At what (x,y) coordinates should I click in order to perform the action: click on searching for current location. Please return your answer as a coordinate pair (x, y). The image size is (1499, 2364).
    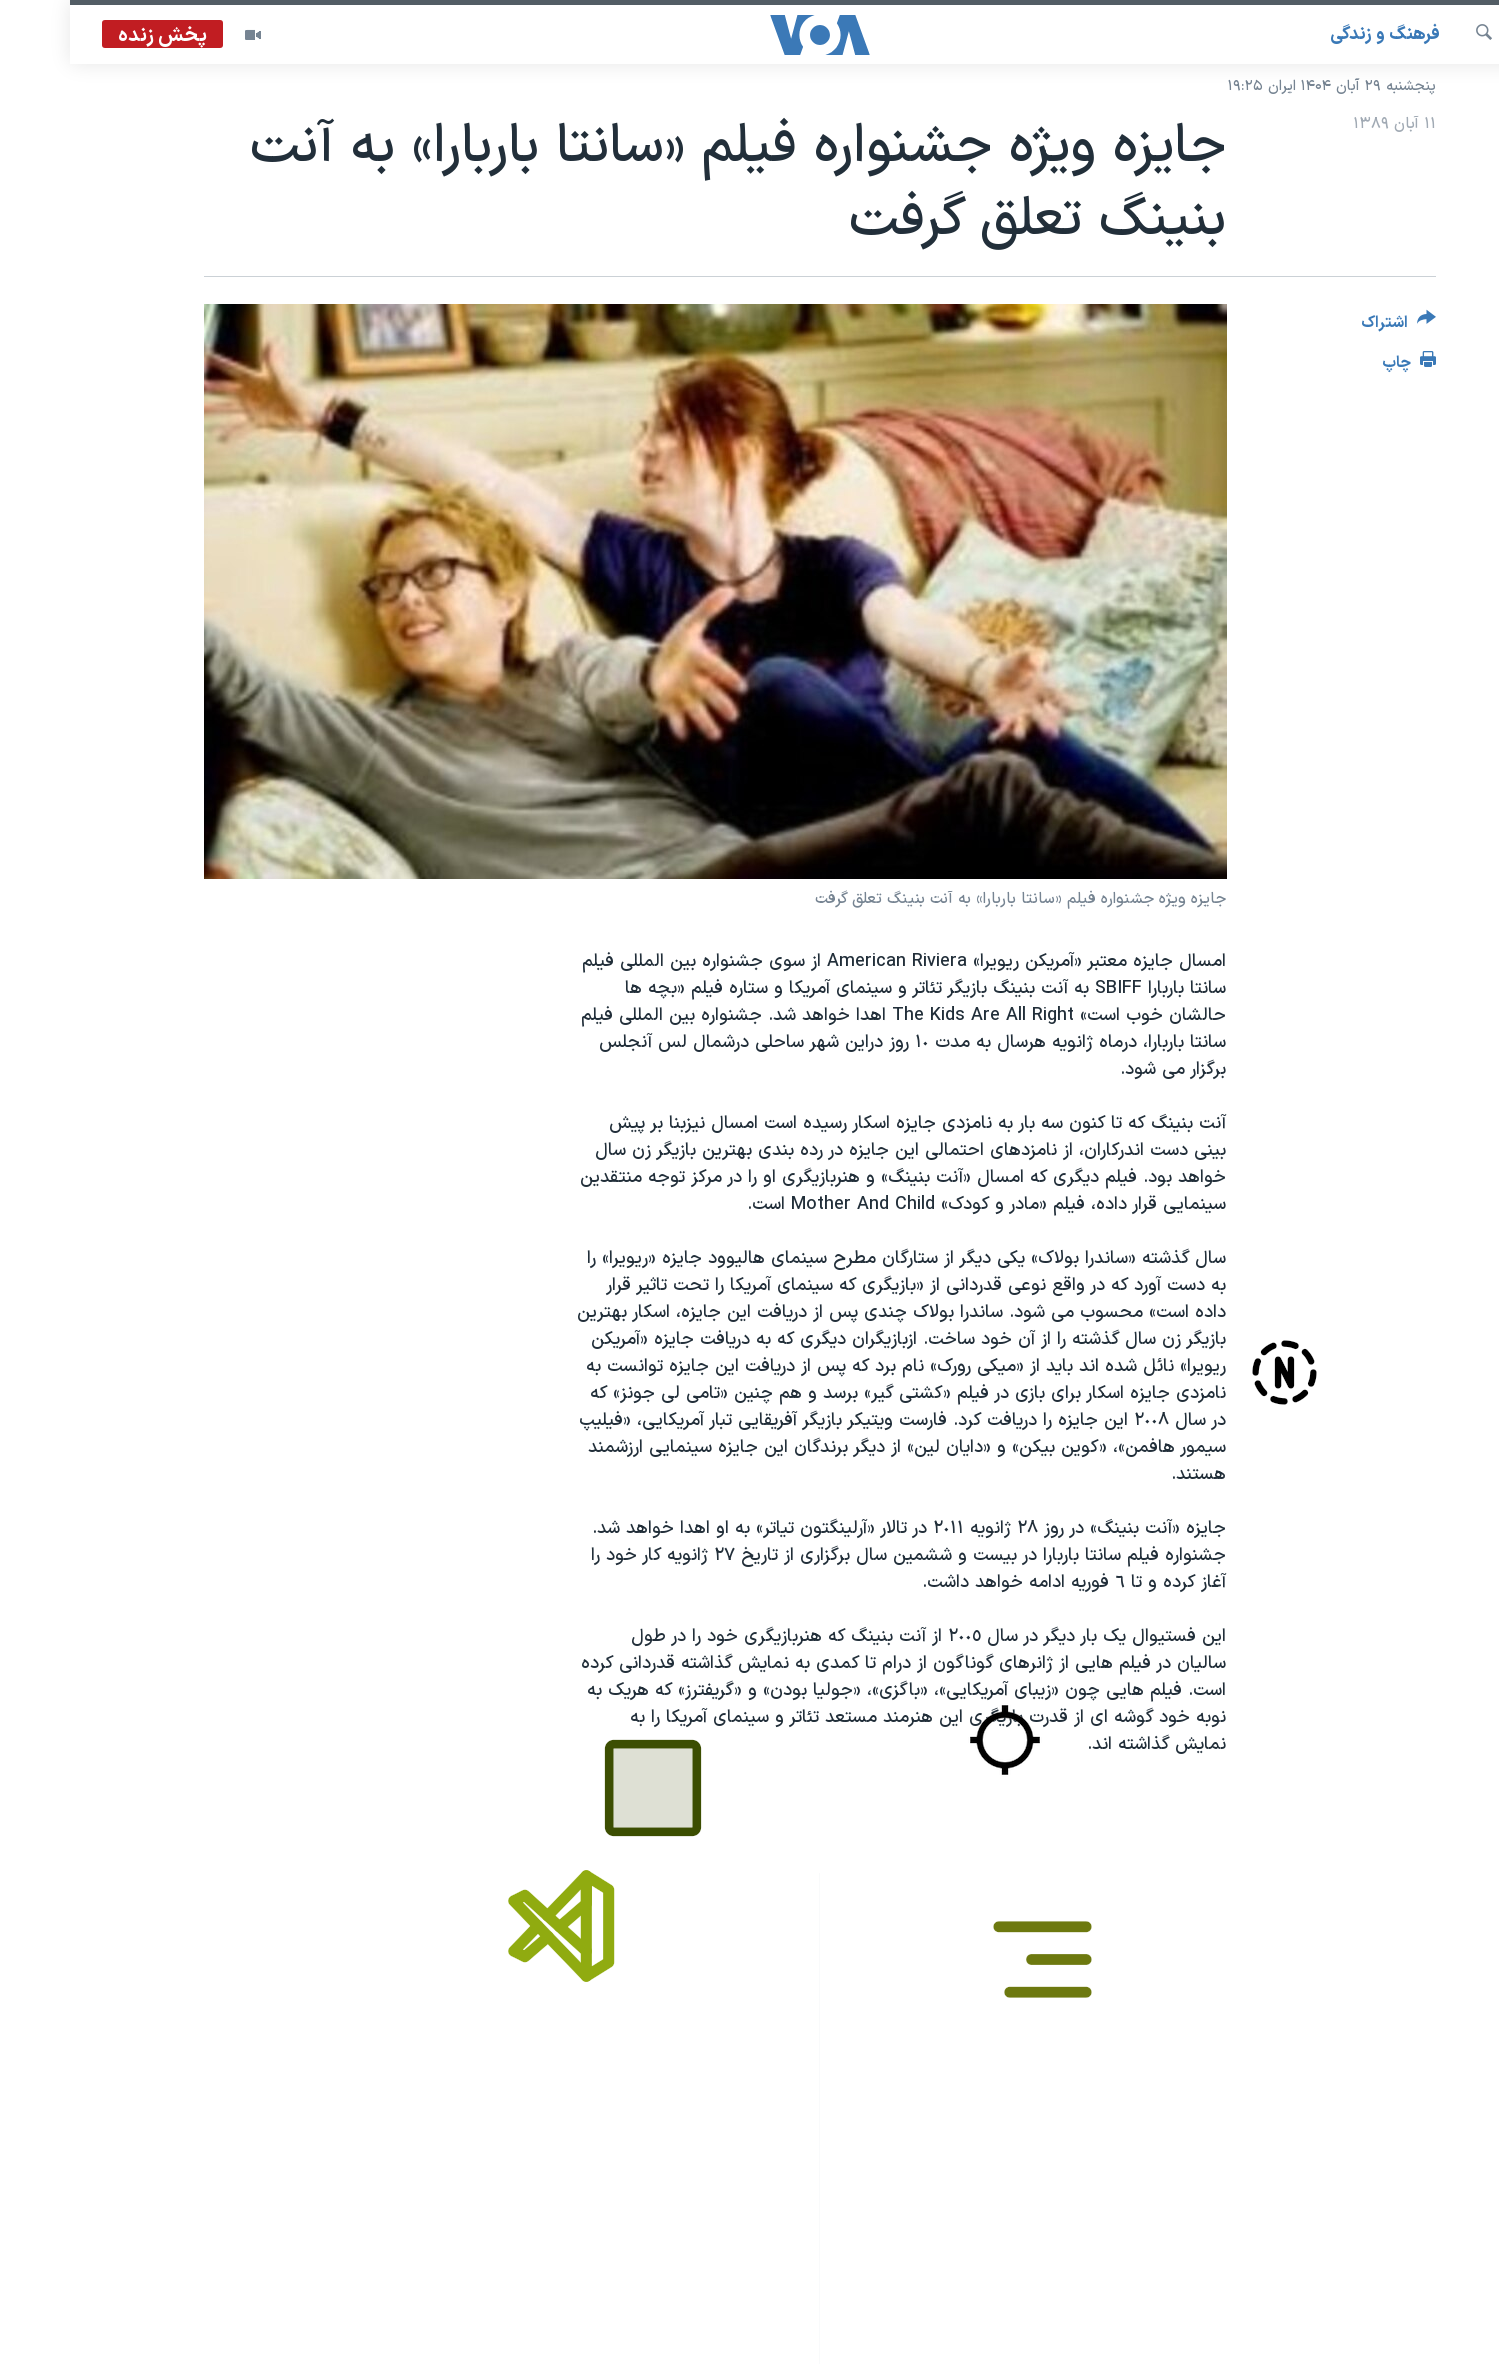
    Looking at the image, I should click on (1005, 1740).